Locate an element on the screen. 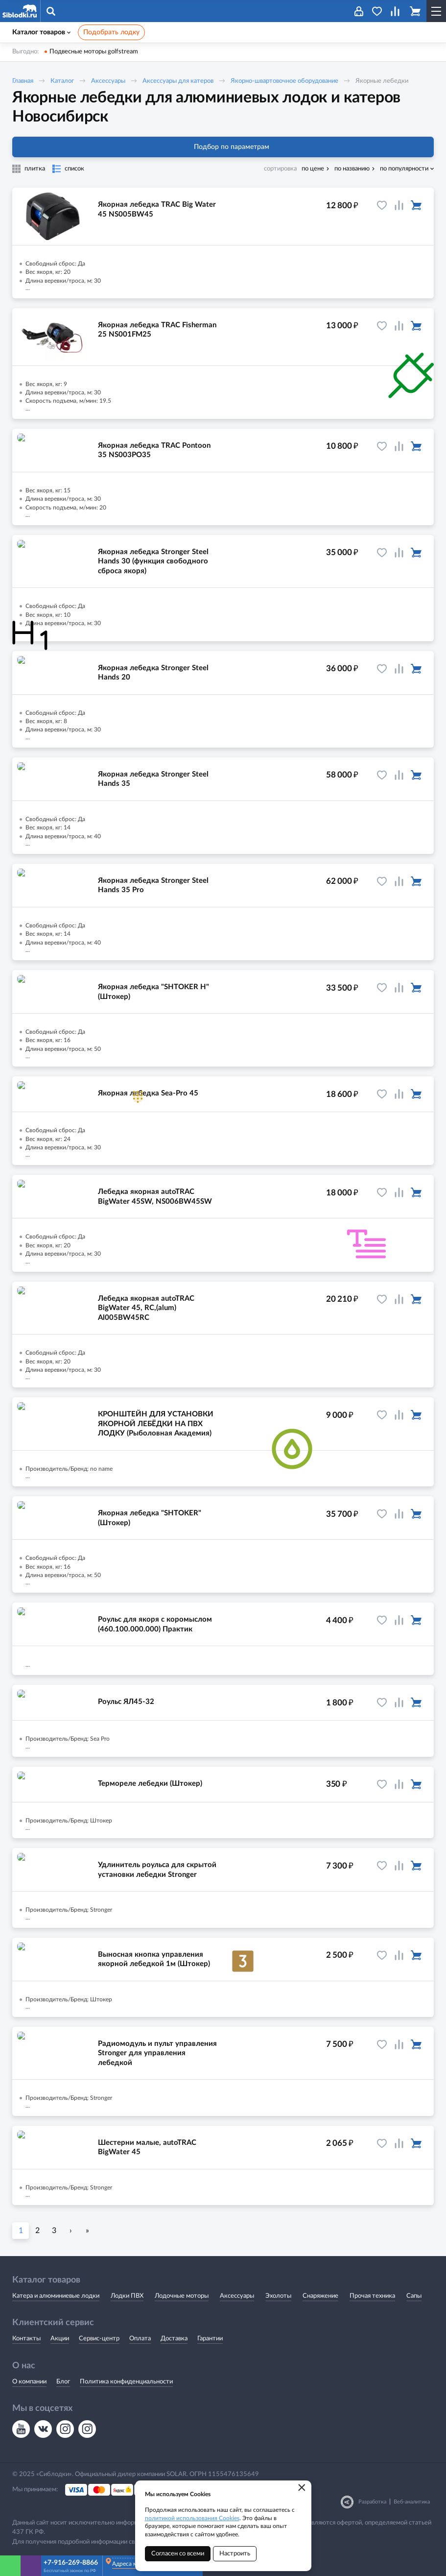 This screenshot has width=446, height=2576. adjust ink or fluid settings is located at coordinates (292, 1449).